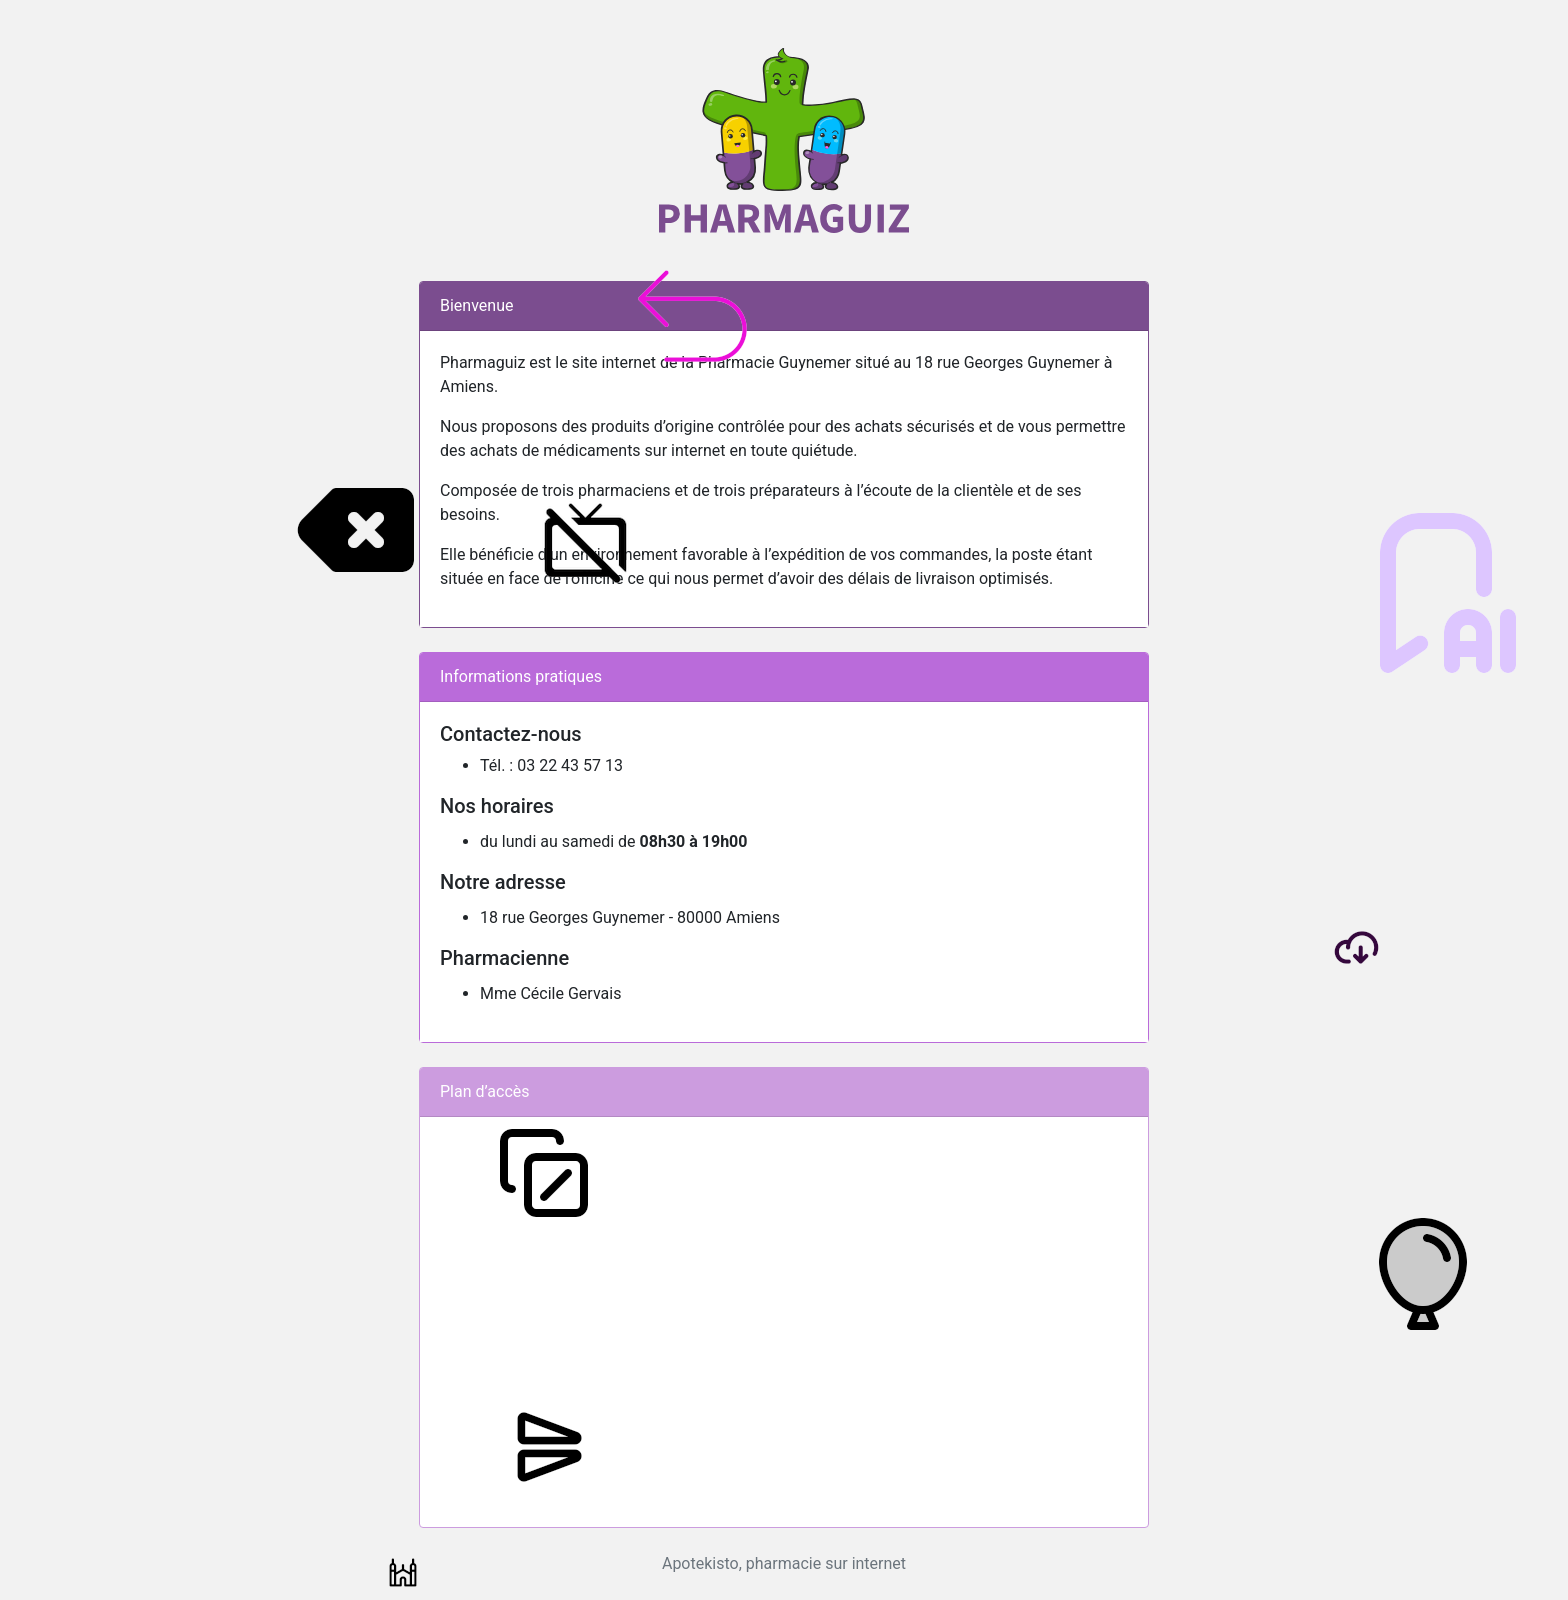 The image size is (1568, 1600). What do you see at coordinates (547, 1447) in the screenshot?
I see `flip image vertically` at bounding box center [547, 1447].